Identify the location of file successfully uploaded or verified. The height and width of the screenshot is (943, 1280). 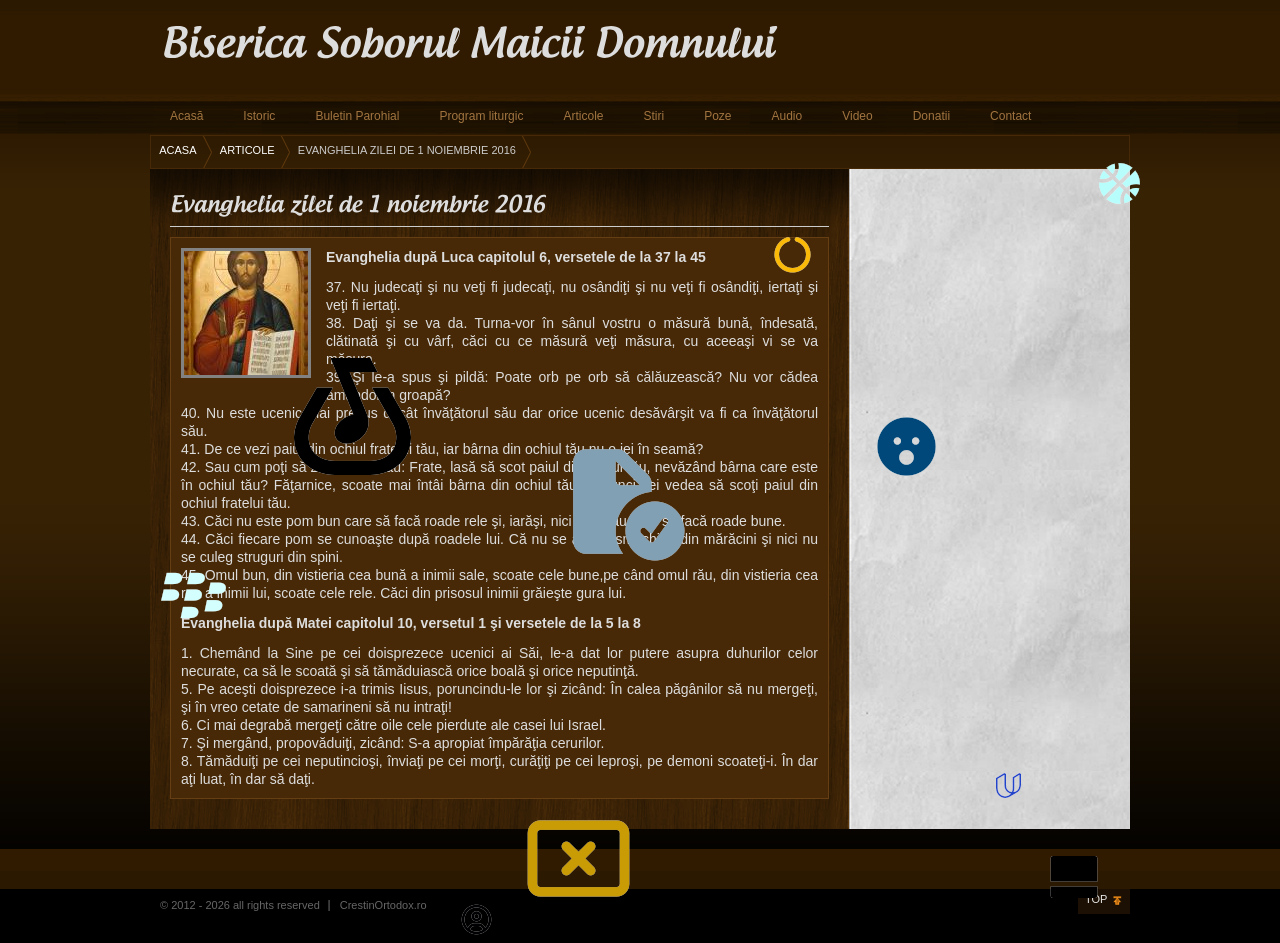
(625, 501).